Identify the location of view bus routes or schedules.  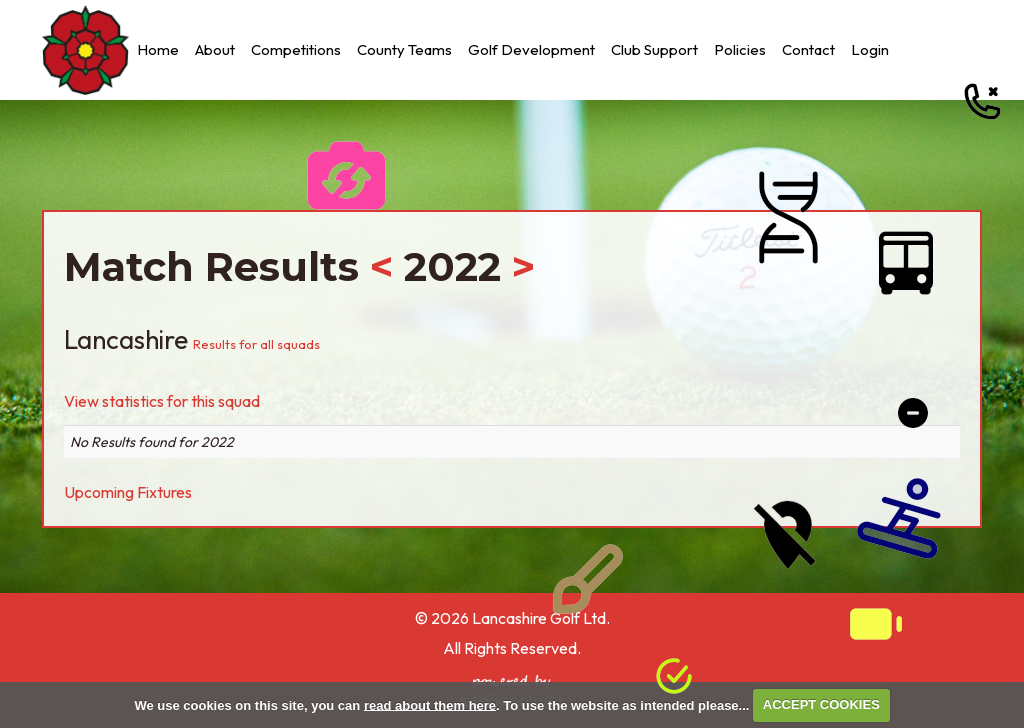
(906, 263).